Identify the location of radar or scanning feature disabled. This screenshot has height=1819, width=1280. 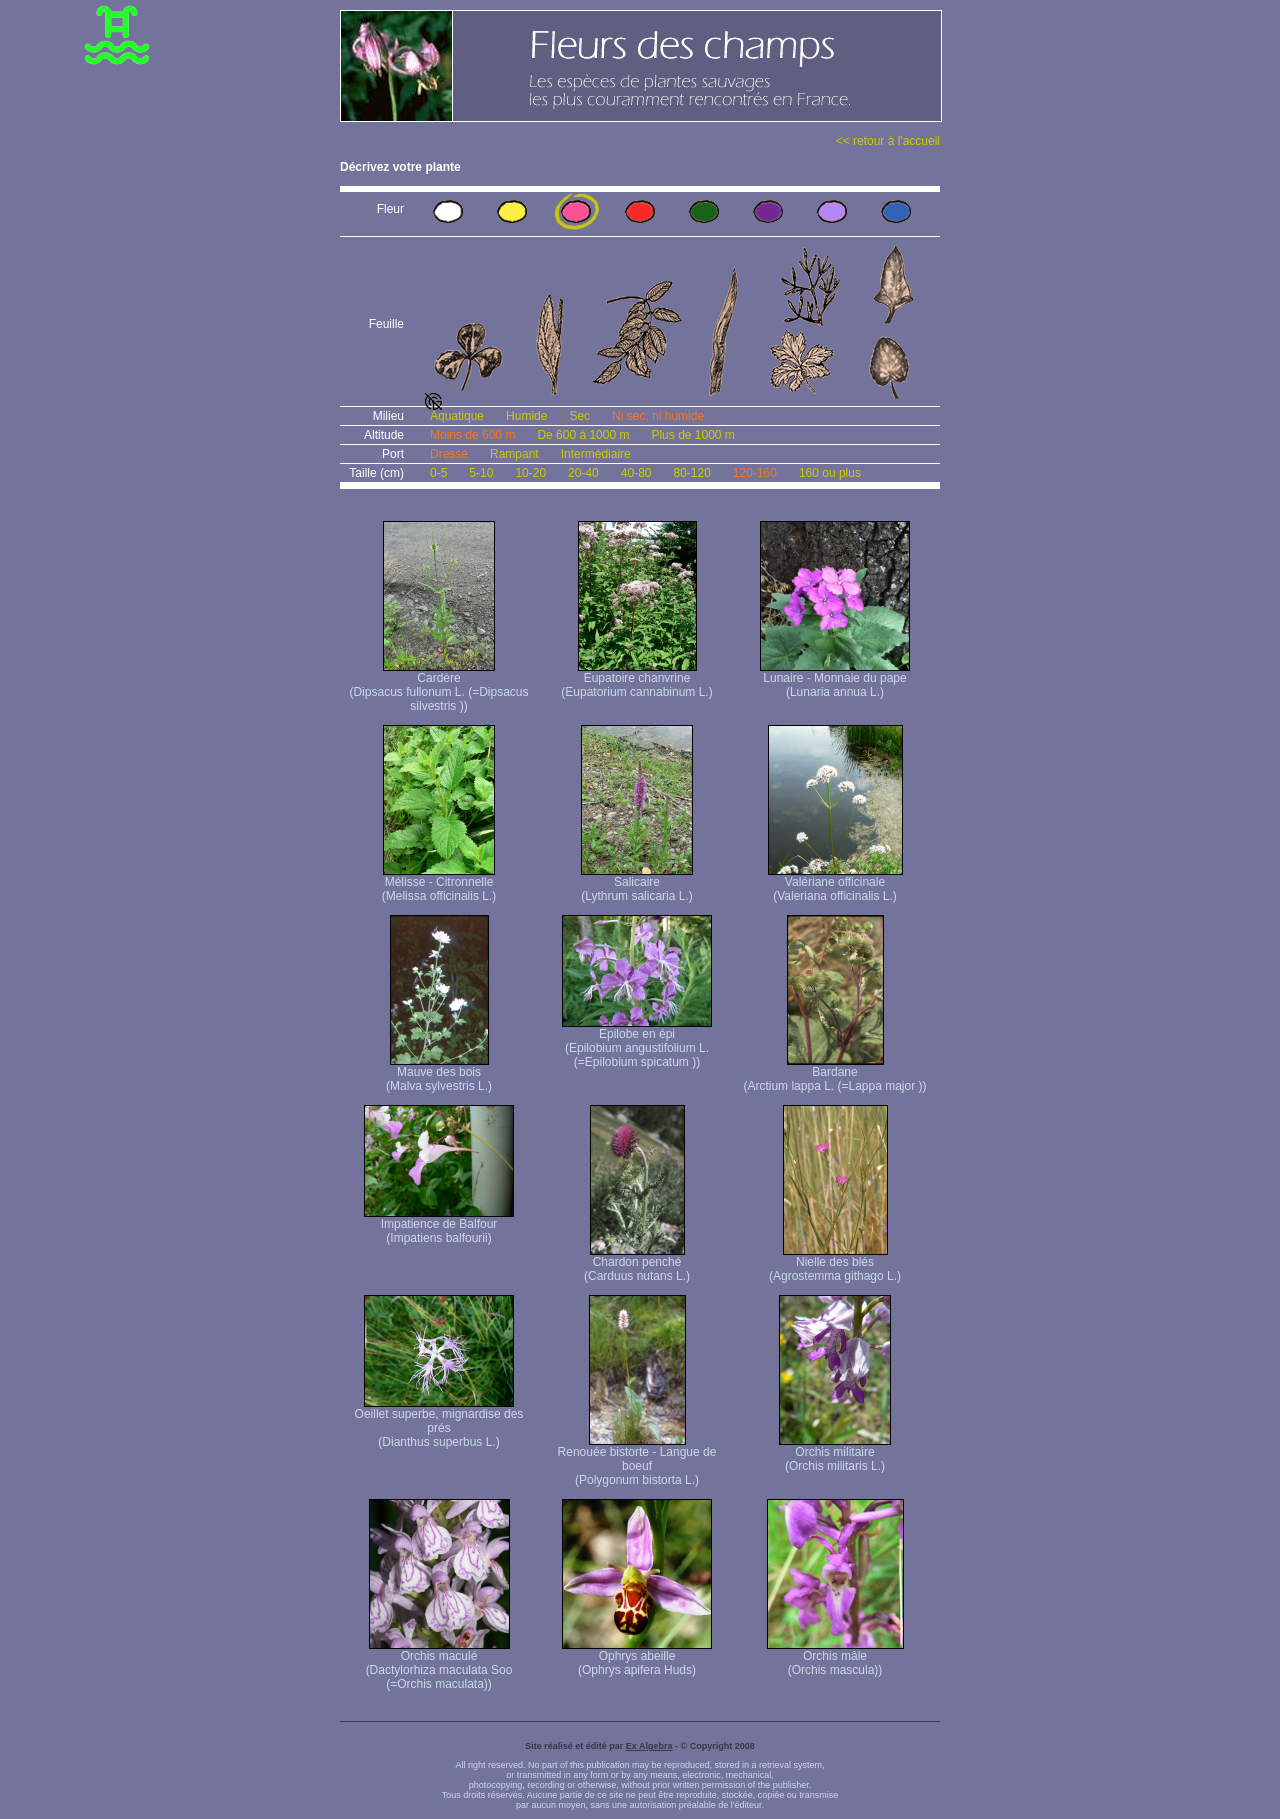
(433, 401).